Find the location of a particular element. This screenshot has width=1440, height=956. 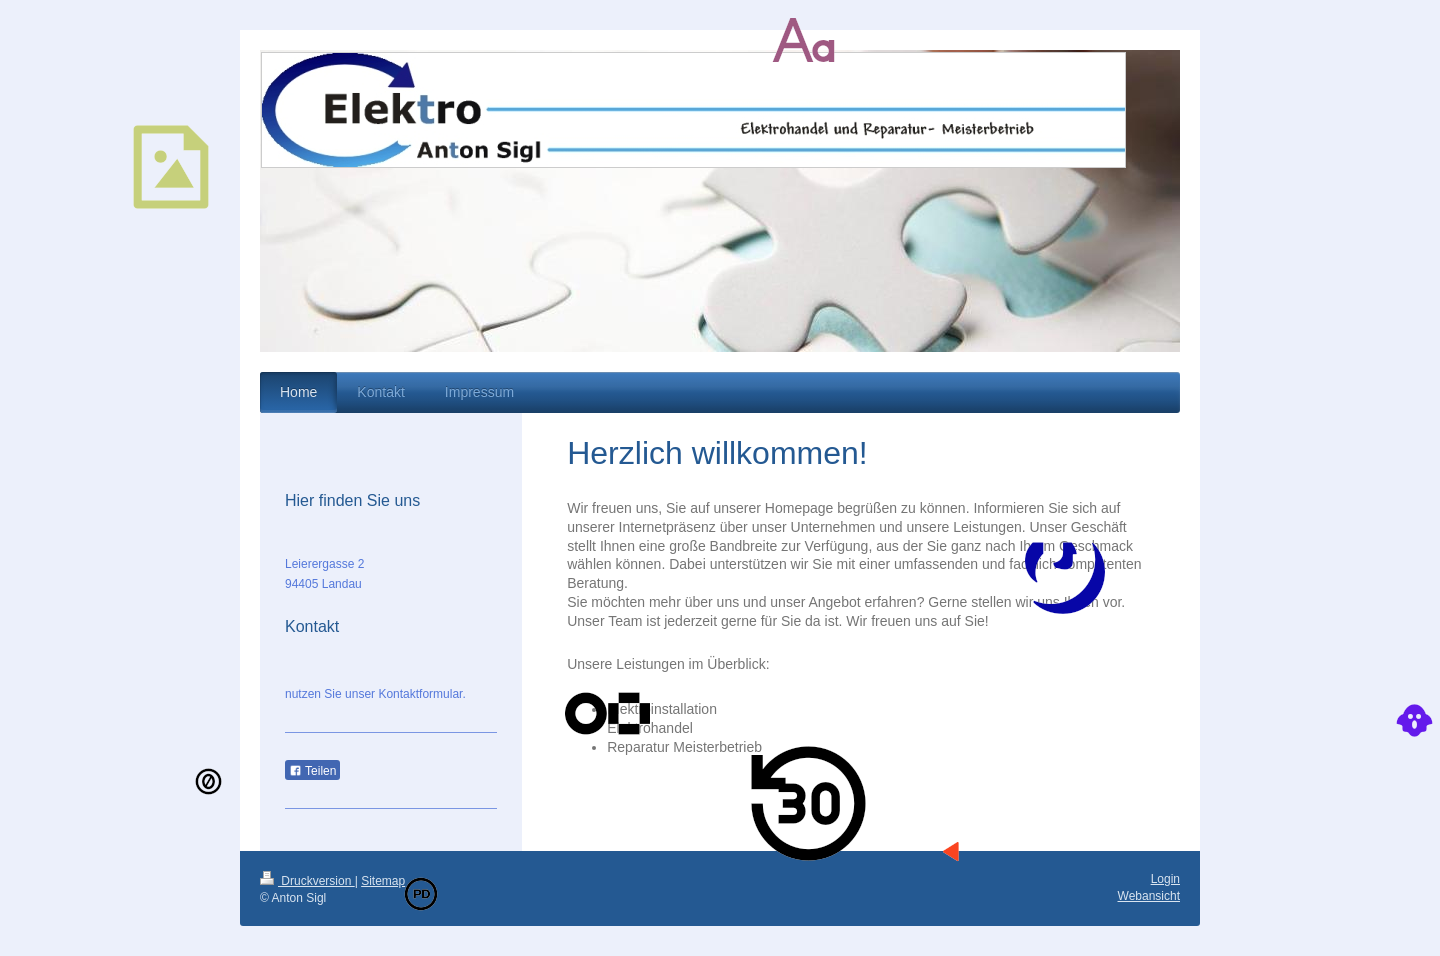

rewind 30 seconds is located at coordinates (808, 803).